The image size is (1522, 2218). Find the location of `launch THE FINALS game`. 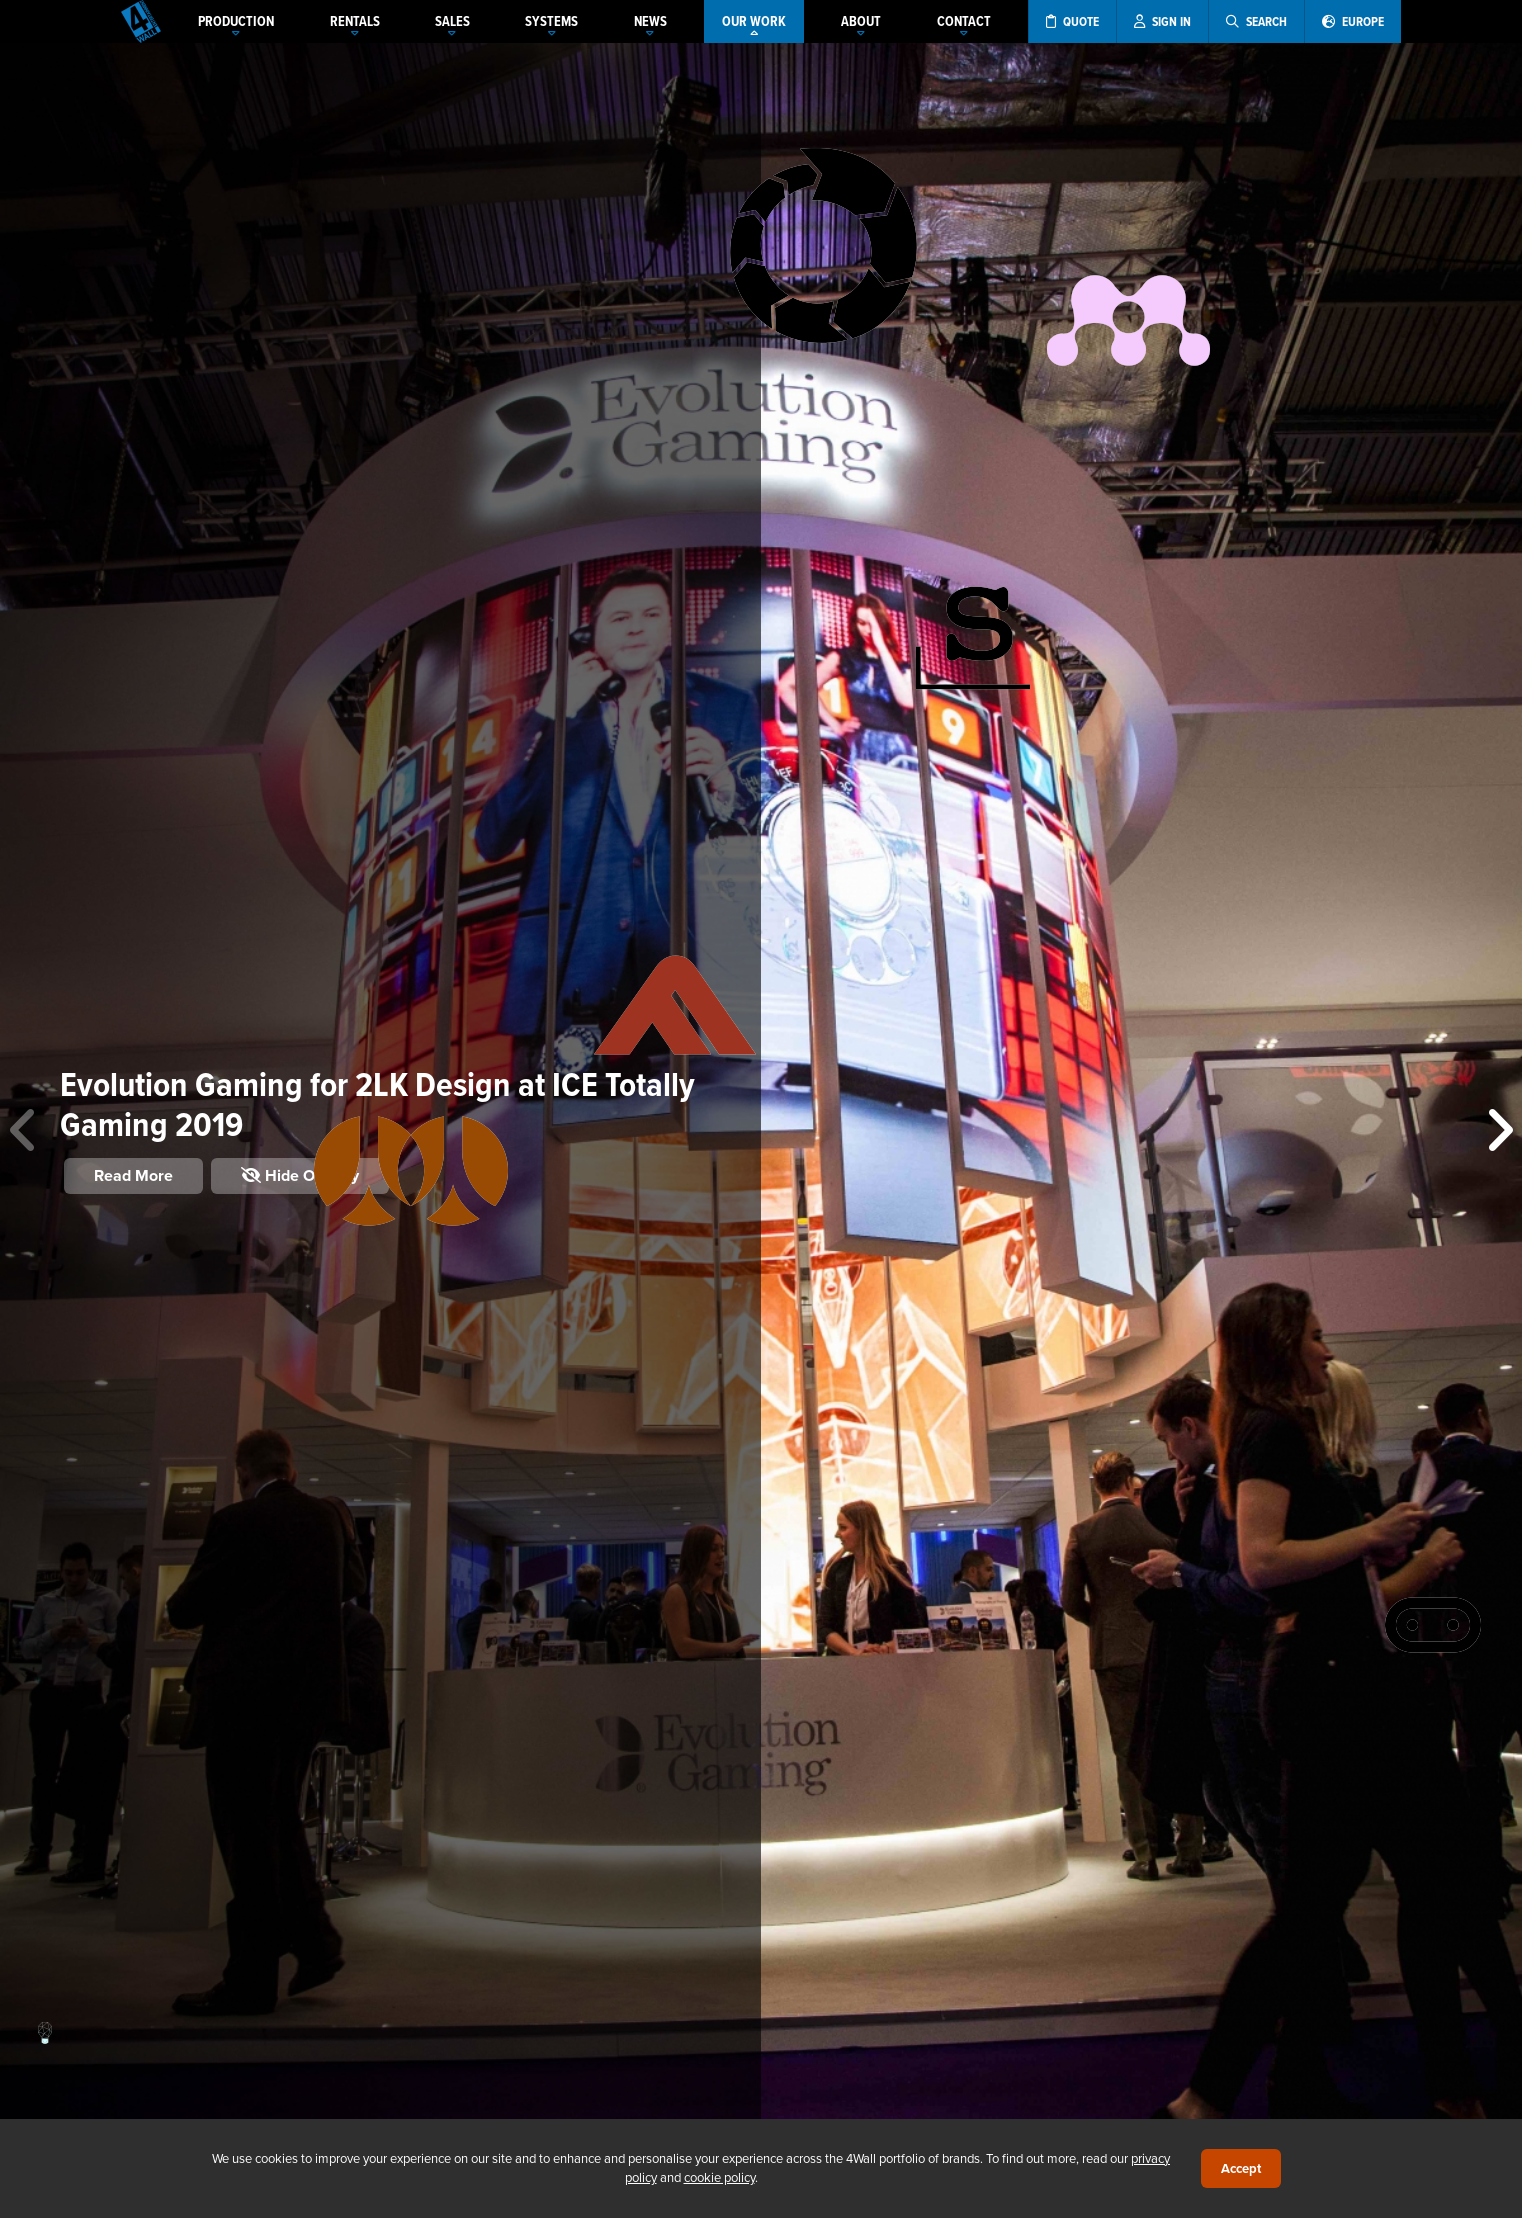

launch THE FINALS game is located at coordinates (675, 1005).